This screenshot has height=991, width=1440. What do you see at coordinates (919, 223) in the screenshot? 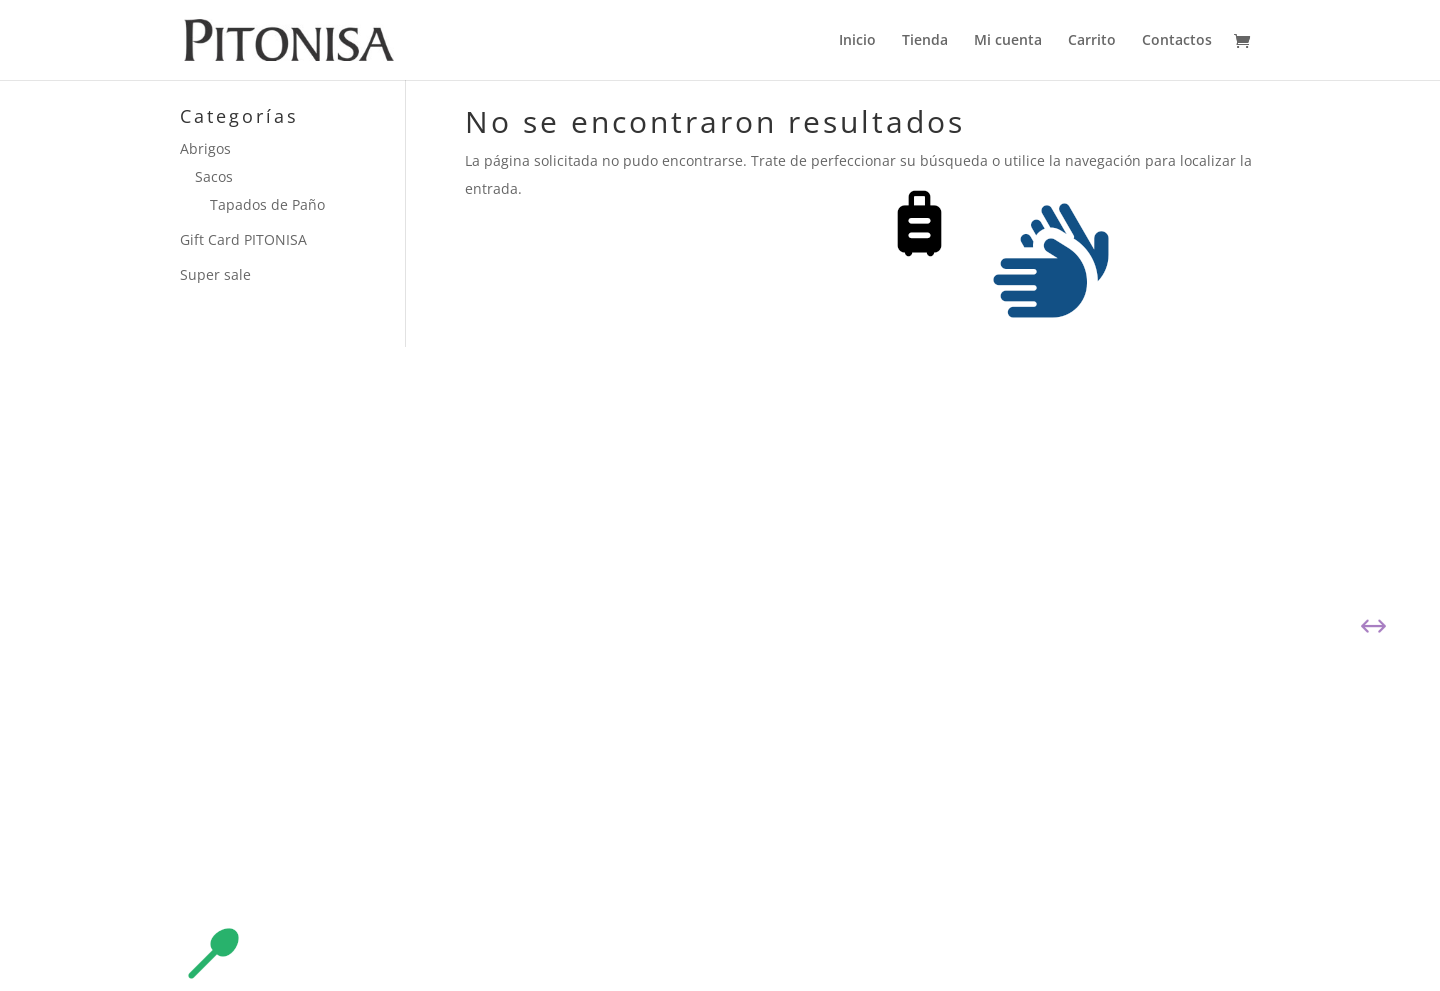
I see `access travel or trip planning features` at bounding box center [919, 223].